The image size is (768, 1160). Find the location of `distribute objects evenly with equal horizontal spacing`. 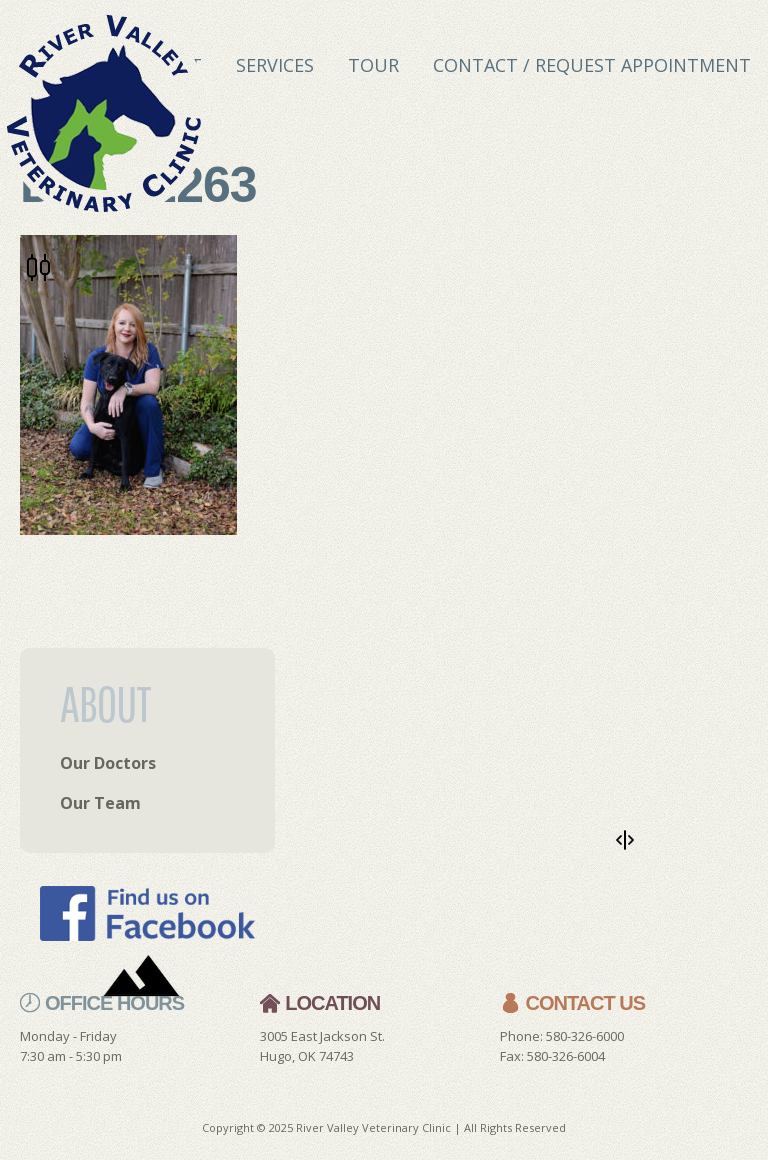

distribute objects evenly with equal horizontal spacing is located at coordinates (38, 267).